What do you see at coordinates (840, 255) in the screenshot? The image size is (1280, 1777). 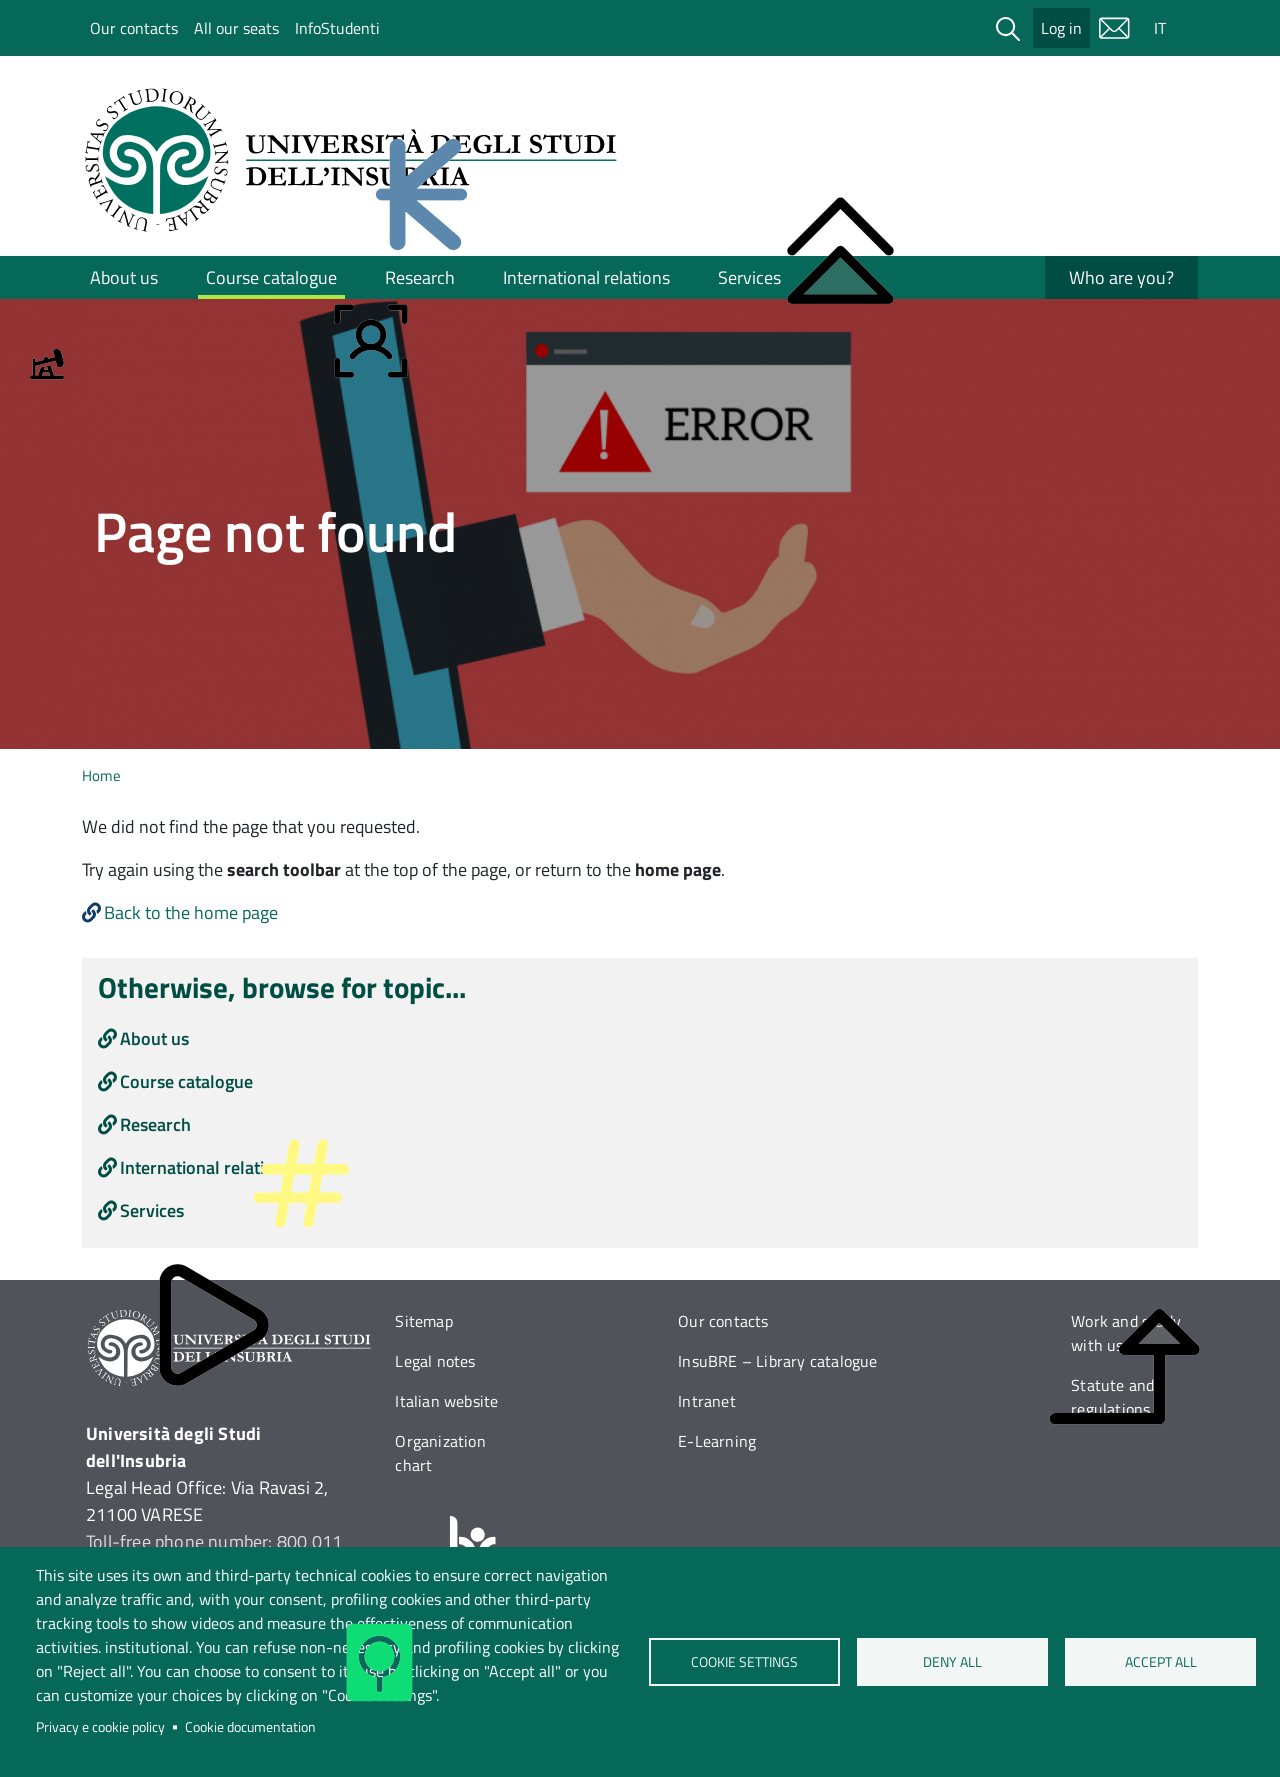 I see `collapse or minimize content` at bounding box center [840, 255].